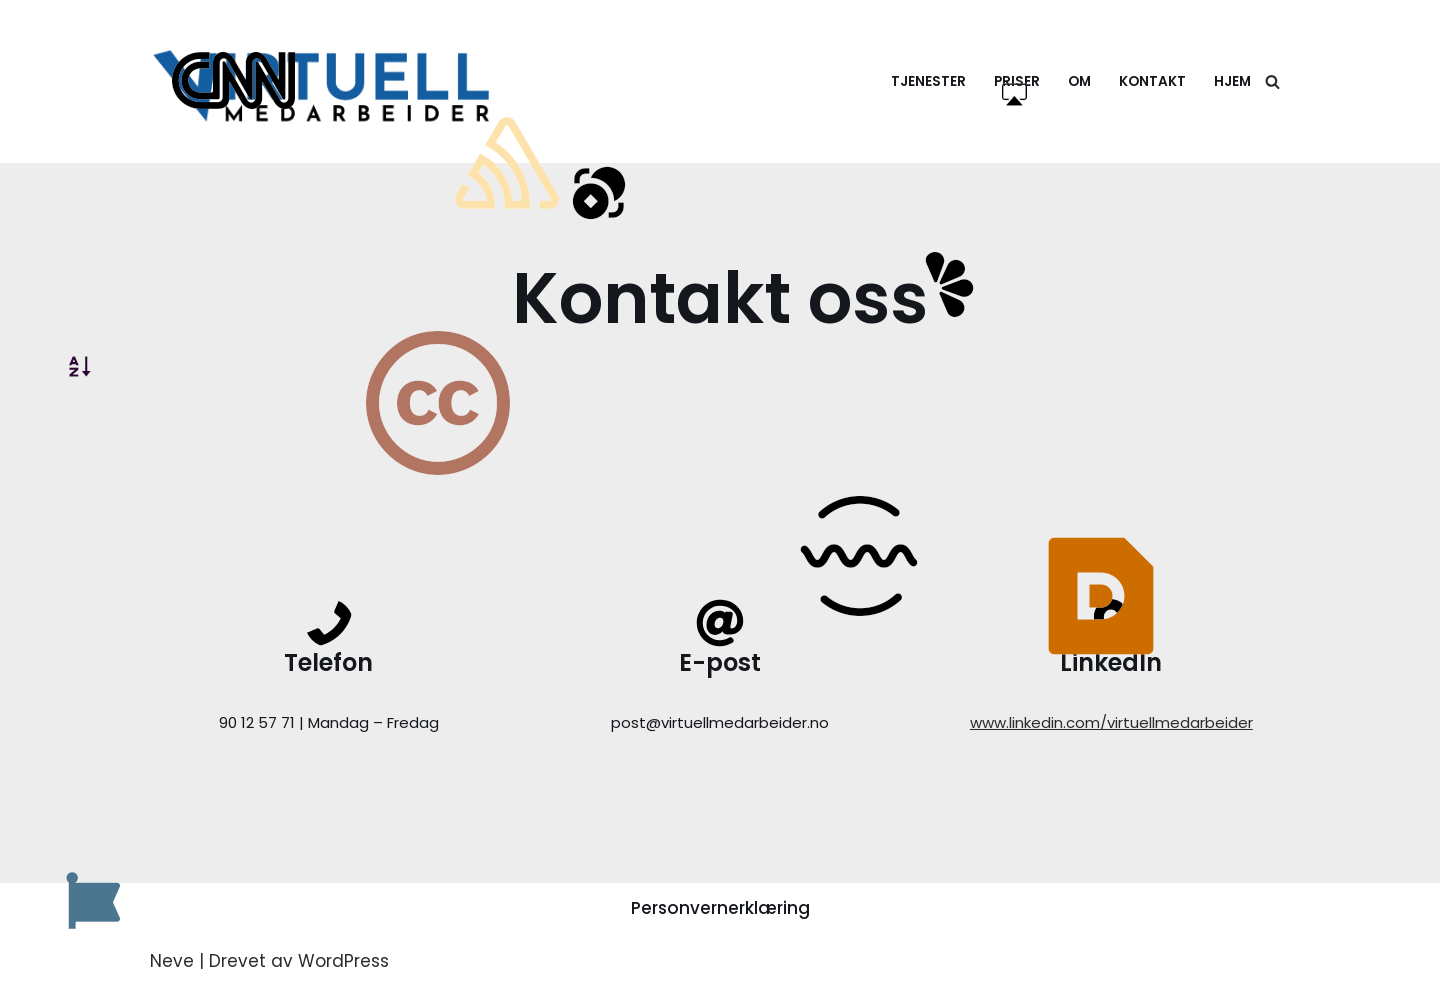 This screenshot has width=1440, height=987. What do you see at coordinates (438, 403) in the screenshot?
I see `indicates content is licensed under Creative Commons` at bounding box center [438, 403].